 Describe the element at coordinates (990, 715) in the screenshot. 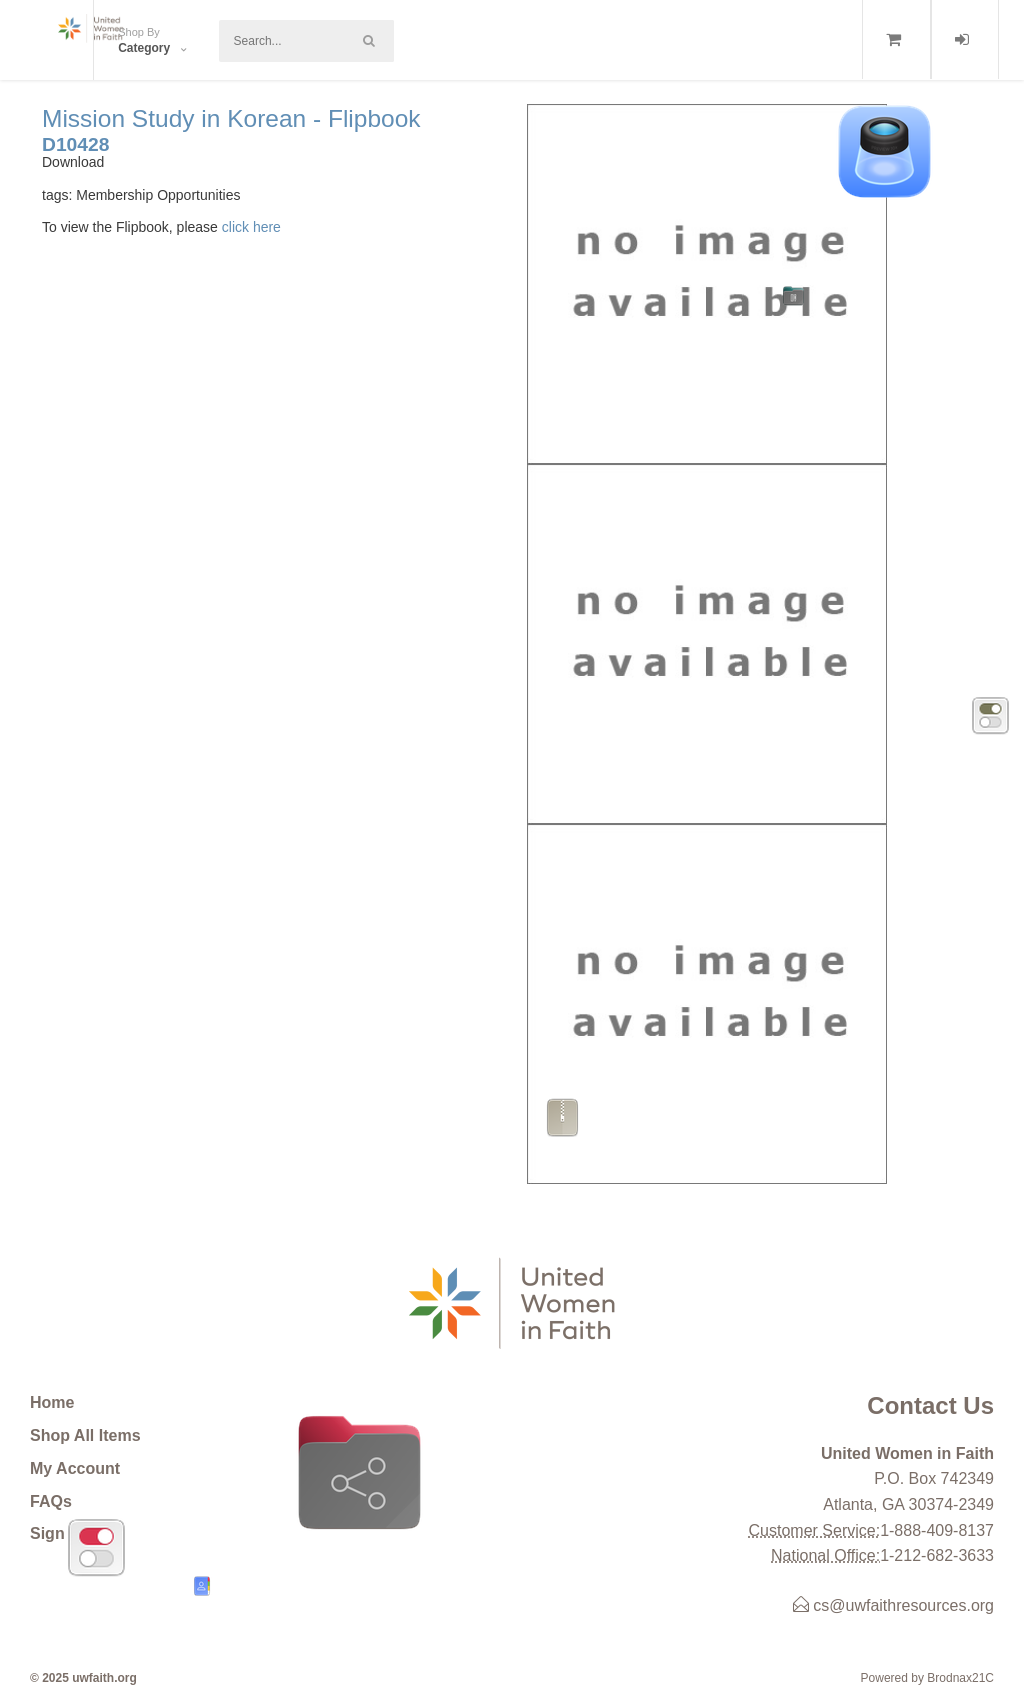

I see `open unity tweak tool settings` at that location.